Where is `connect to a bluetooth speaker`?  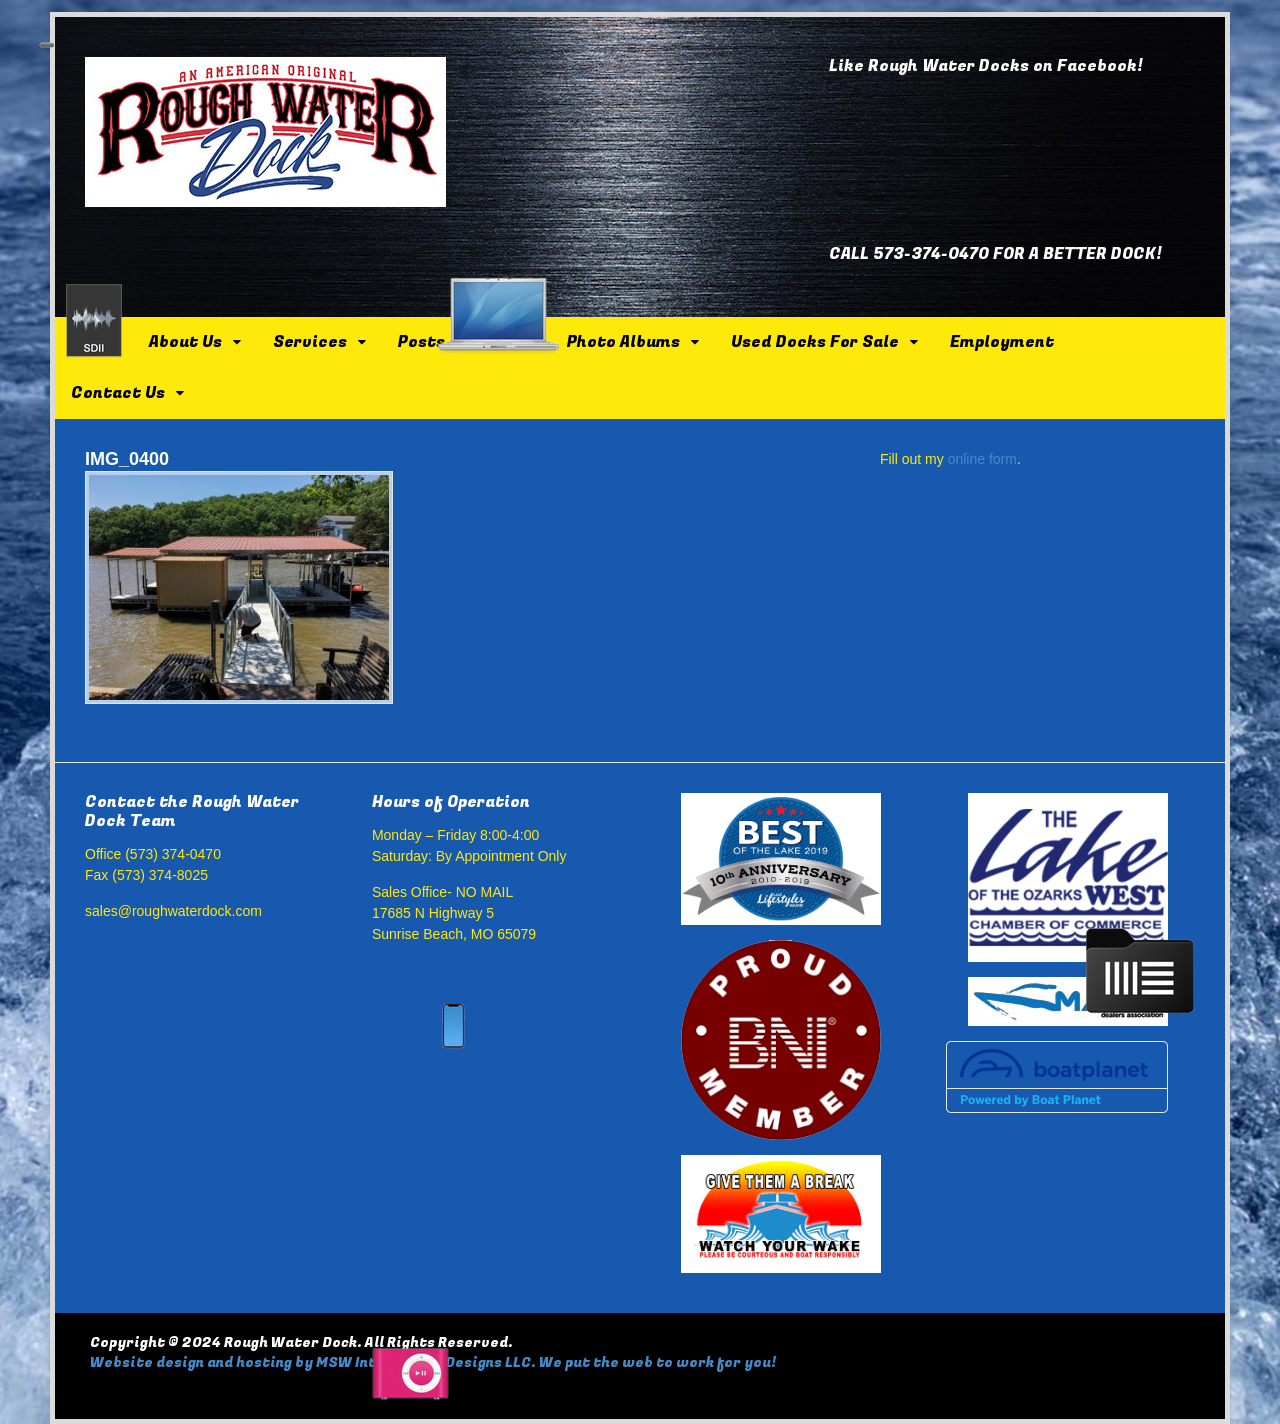 connect to a bluetooth speaker is located at coordinates (47, 45).